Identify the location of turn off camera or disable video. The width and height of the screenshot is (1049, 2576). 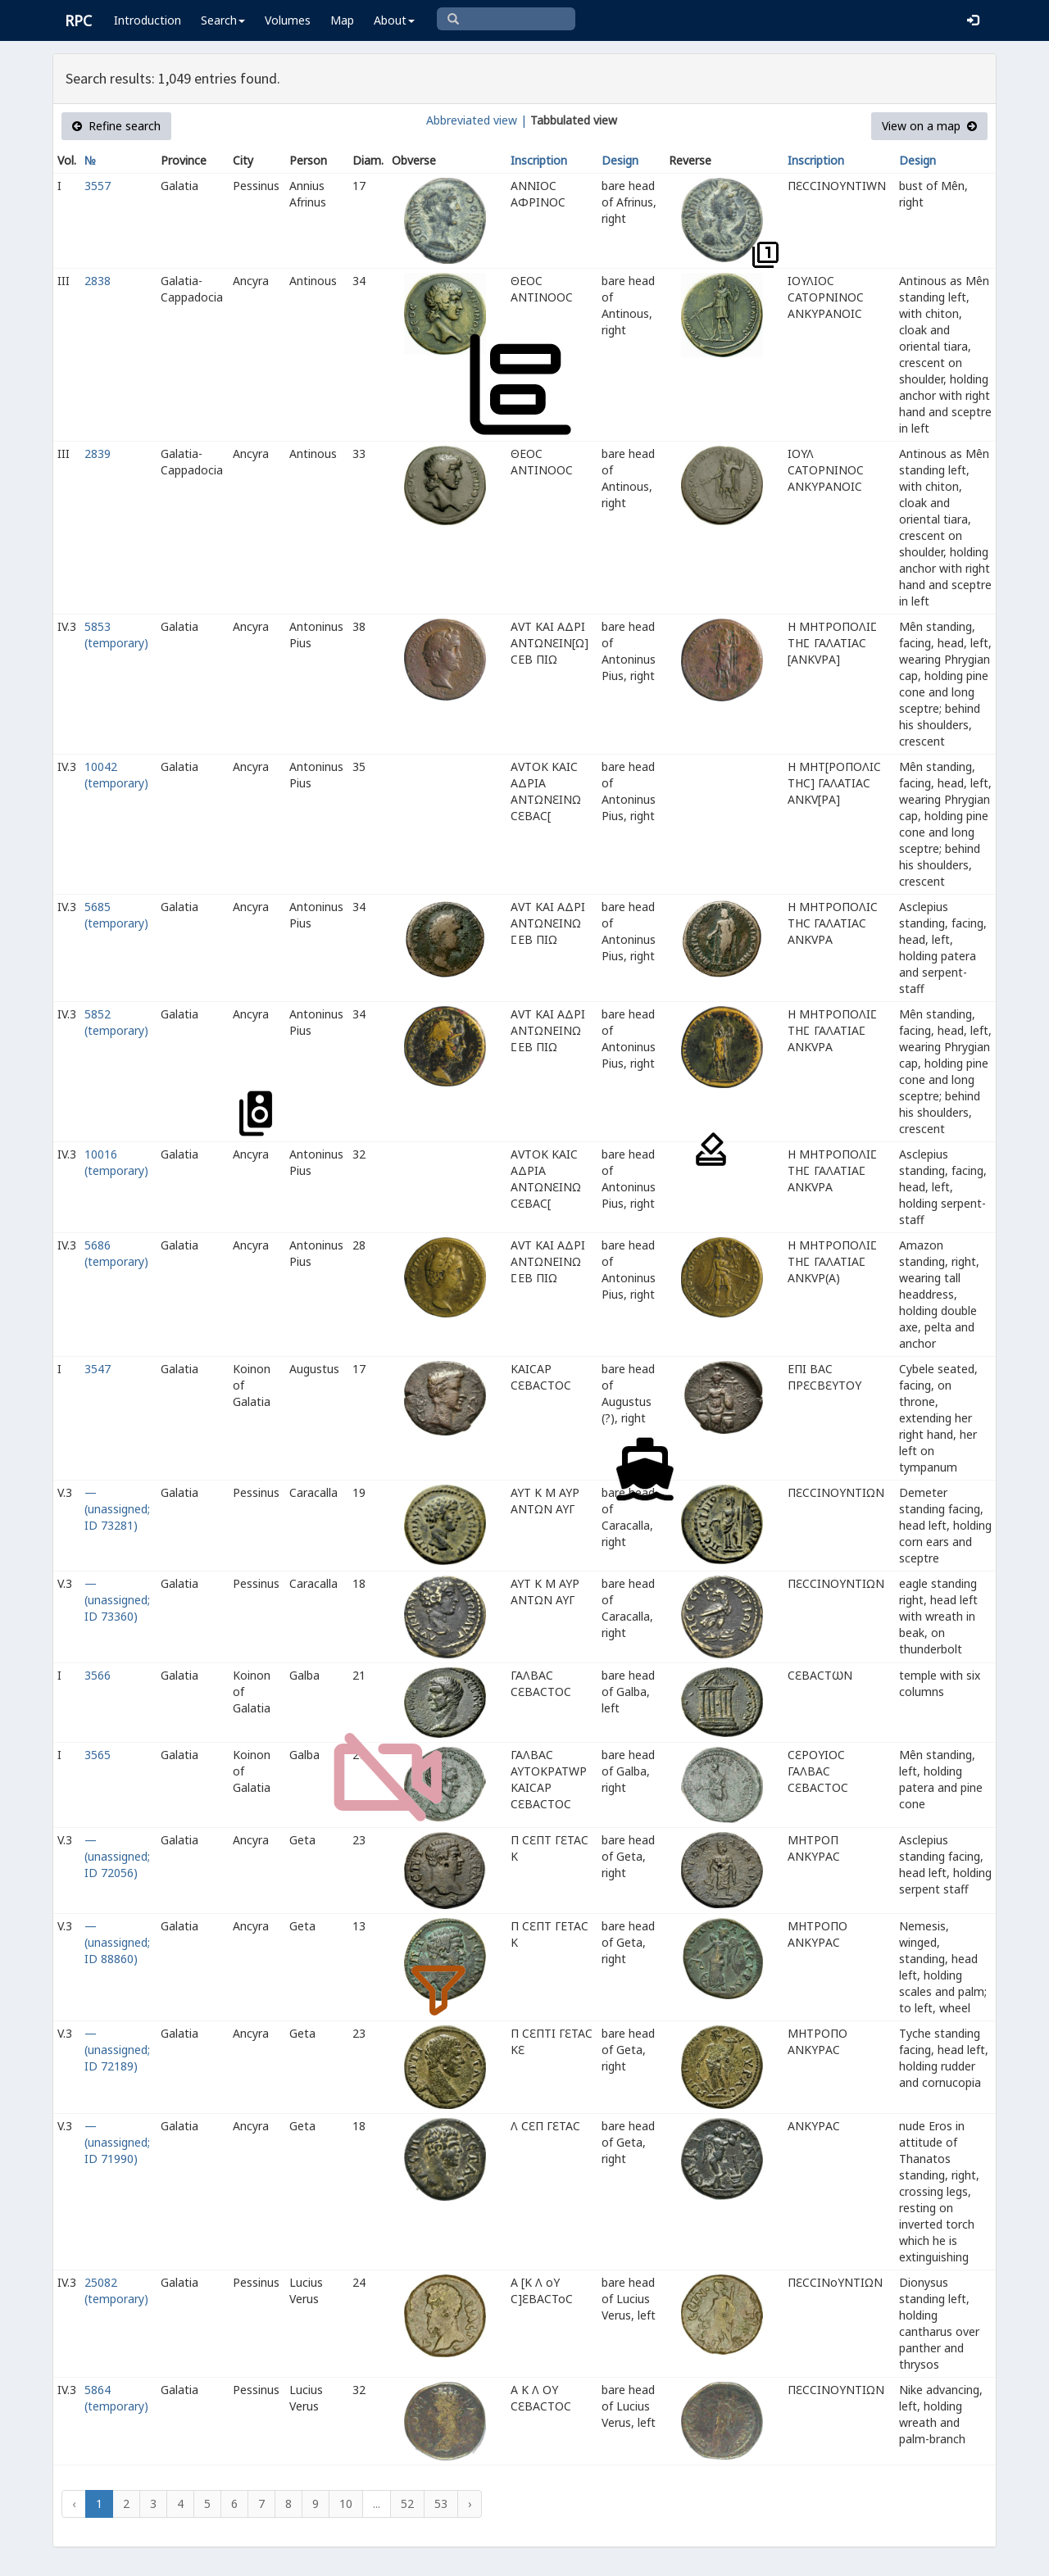
(385, 1777).